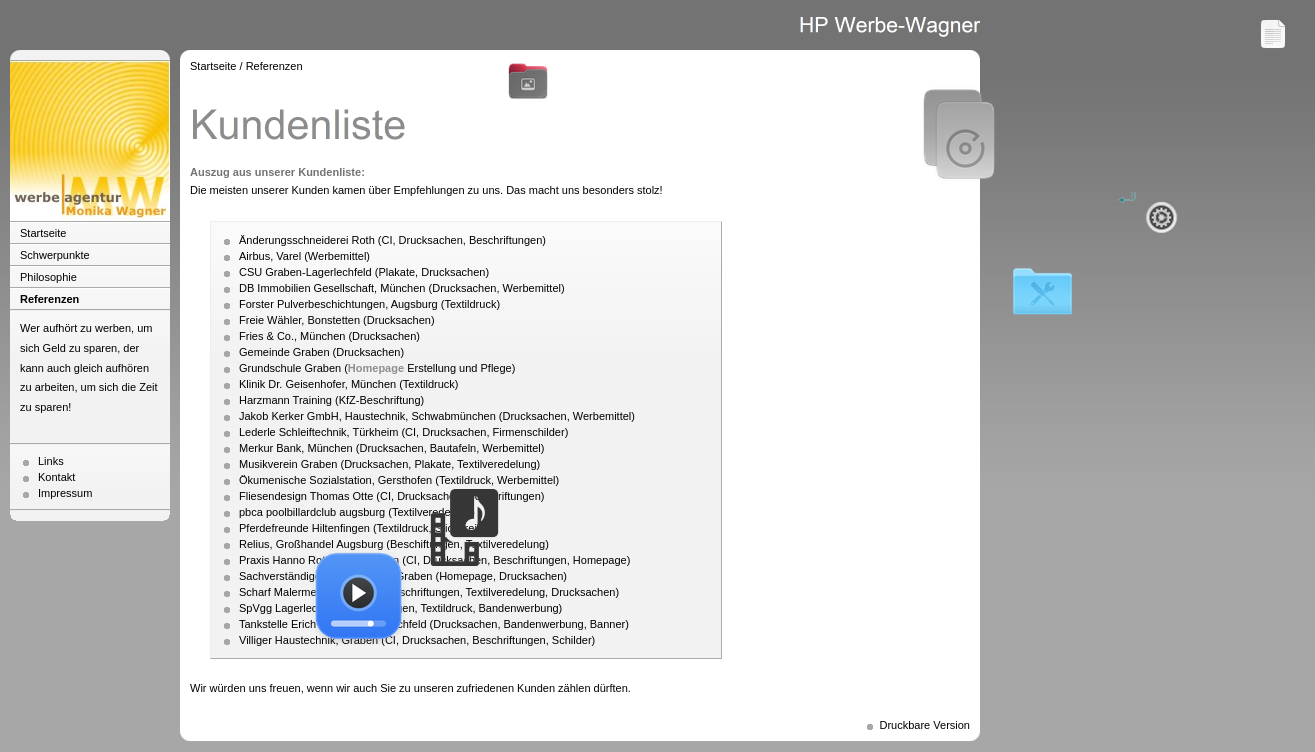  What do you see at coordinates (1042, 291) in the screenshot?
I see `open the utilities folder` at bounding box center [1042, 291].